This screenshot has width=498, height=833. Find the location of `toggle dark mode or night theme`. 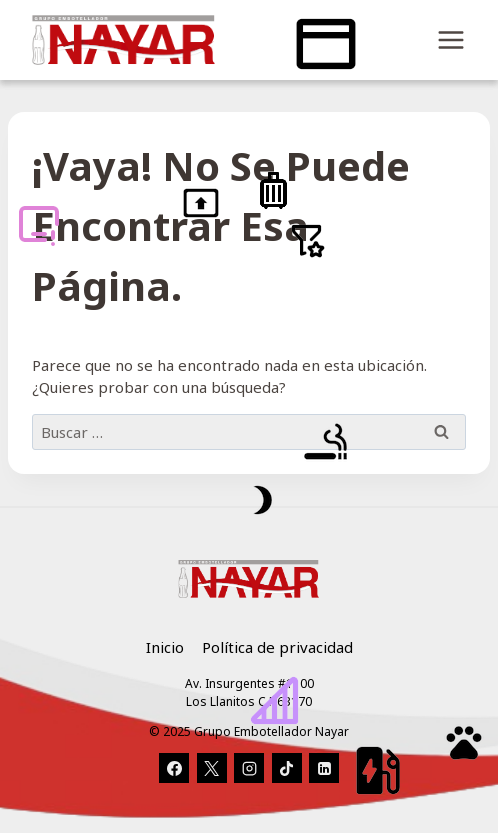

toggle dark mode or night theme is located at coordinates (262, 500).